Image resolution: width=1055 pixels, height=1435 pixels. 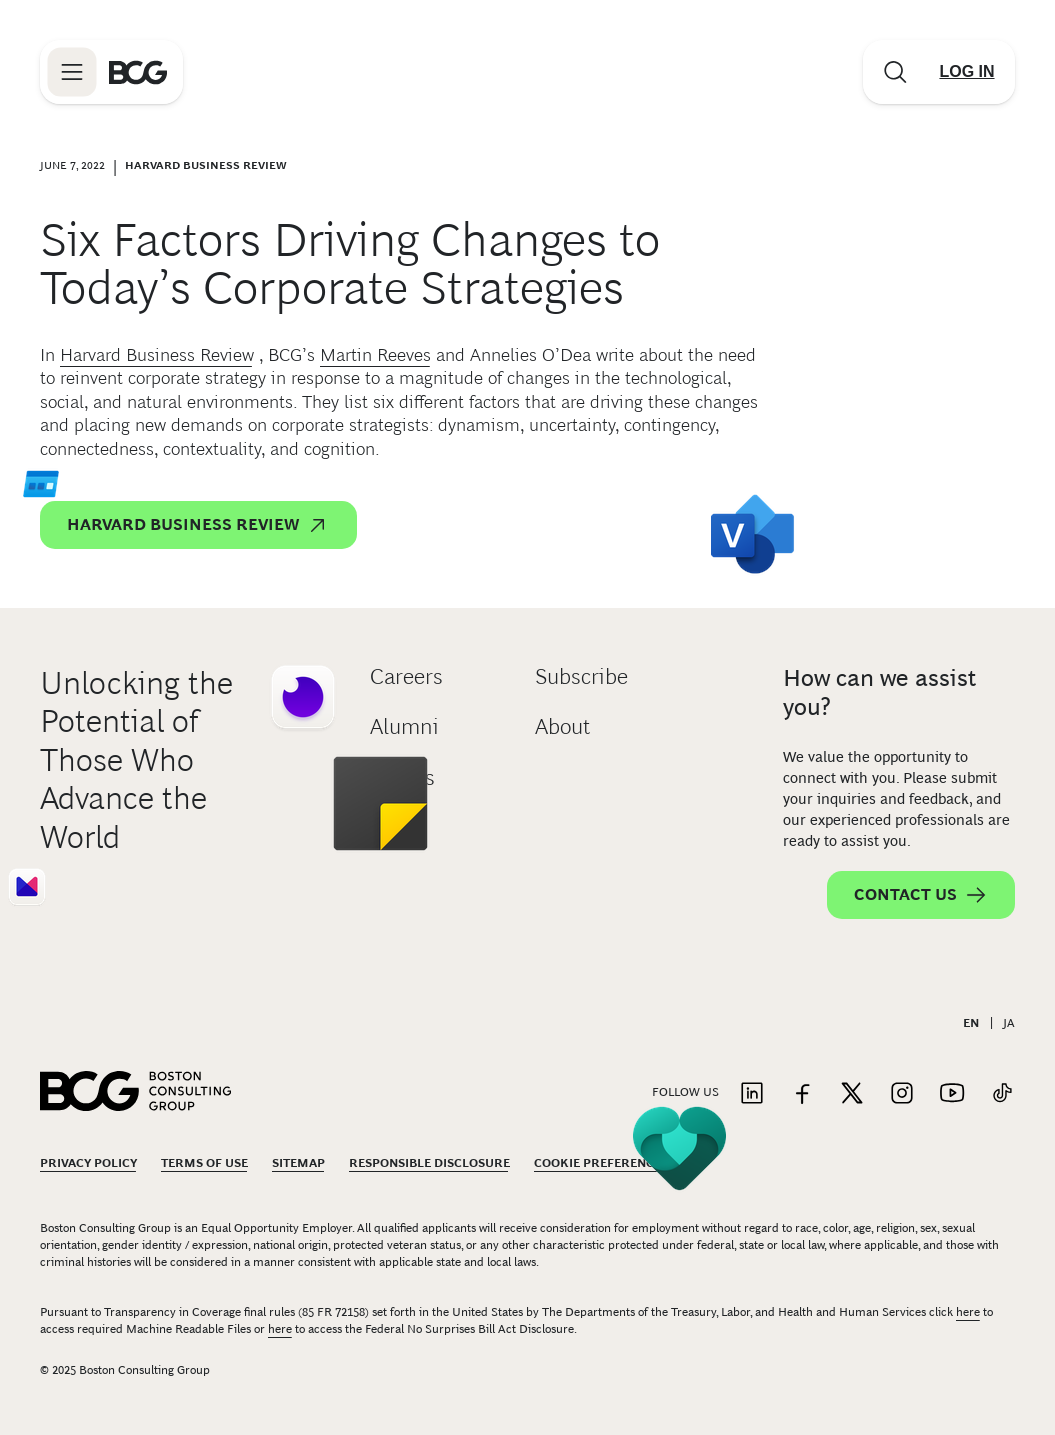 What do you see at coordinates (754, 535) in the screenshot?
I see `open Microsoft Visio application` at bounding box center [754, 535].